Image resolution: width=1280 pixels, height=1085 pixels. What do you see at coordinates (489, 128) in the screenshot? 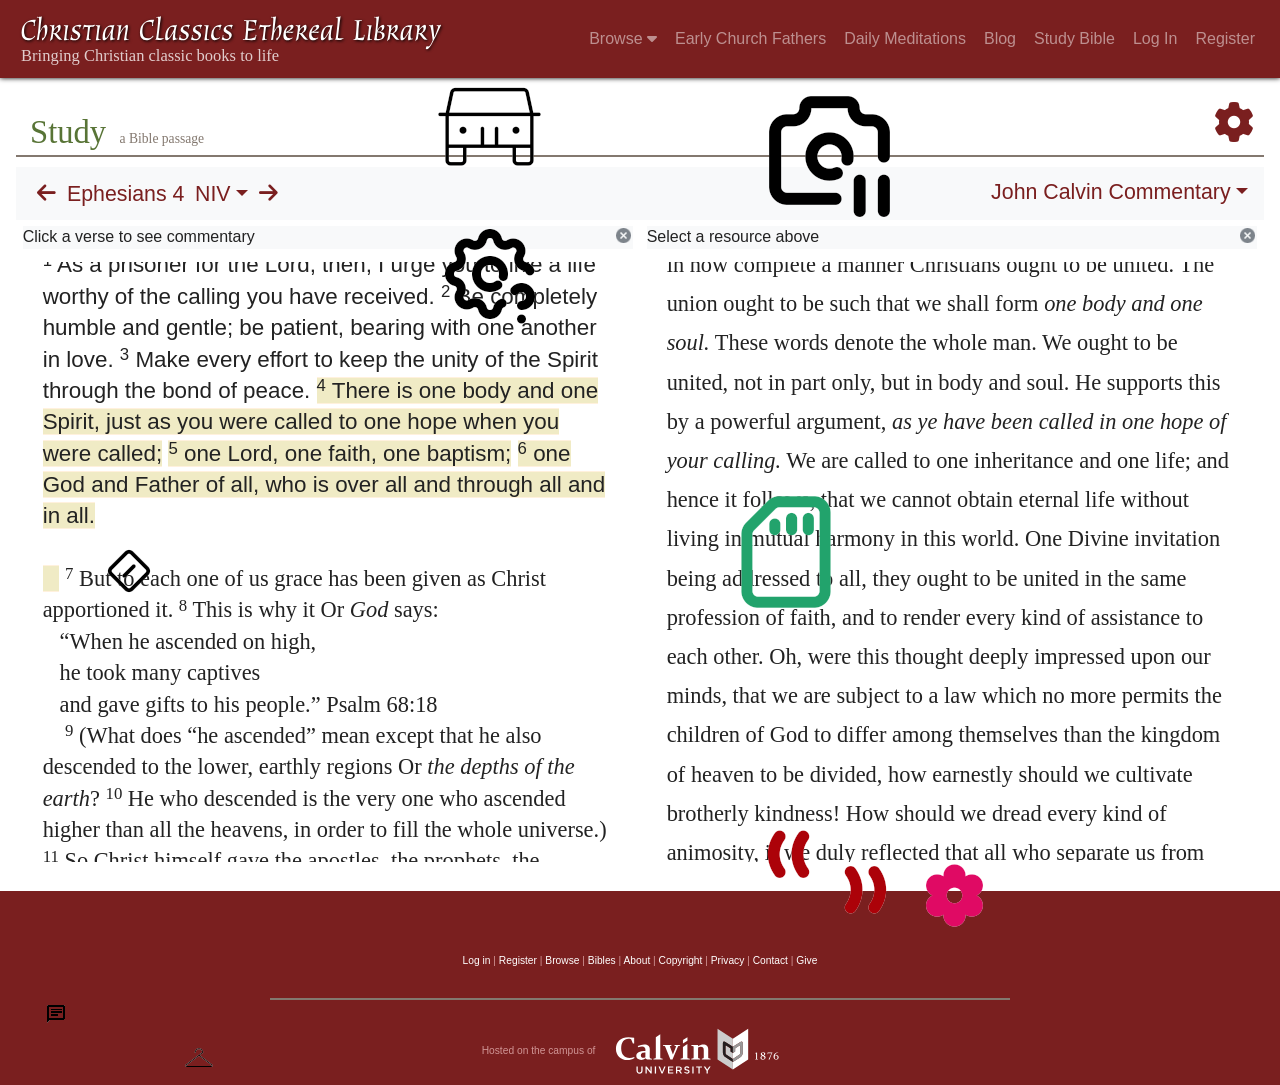
I see `select off-road or adventure vehicle type` at bounding box center [489, 128].